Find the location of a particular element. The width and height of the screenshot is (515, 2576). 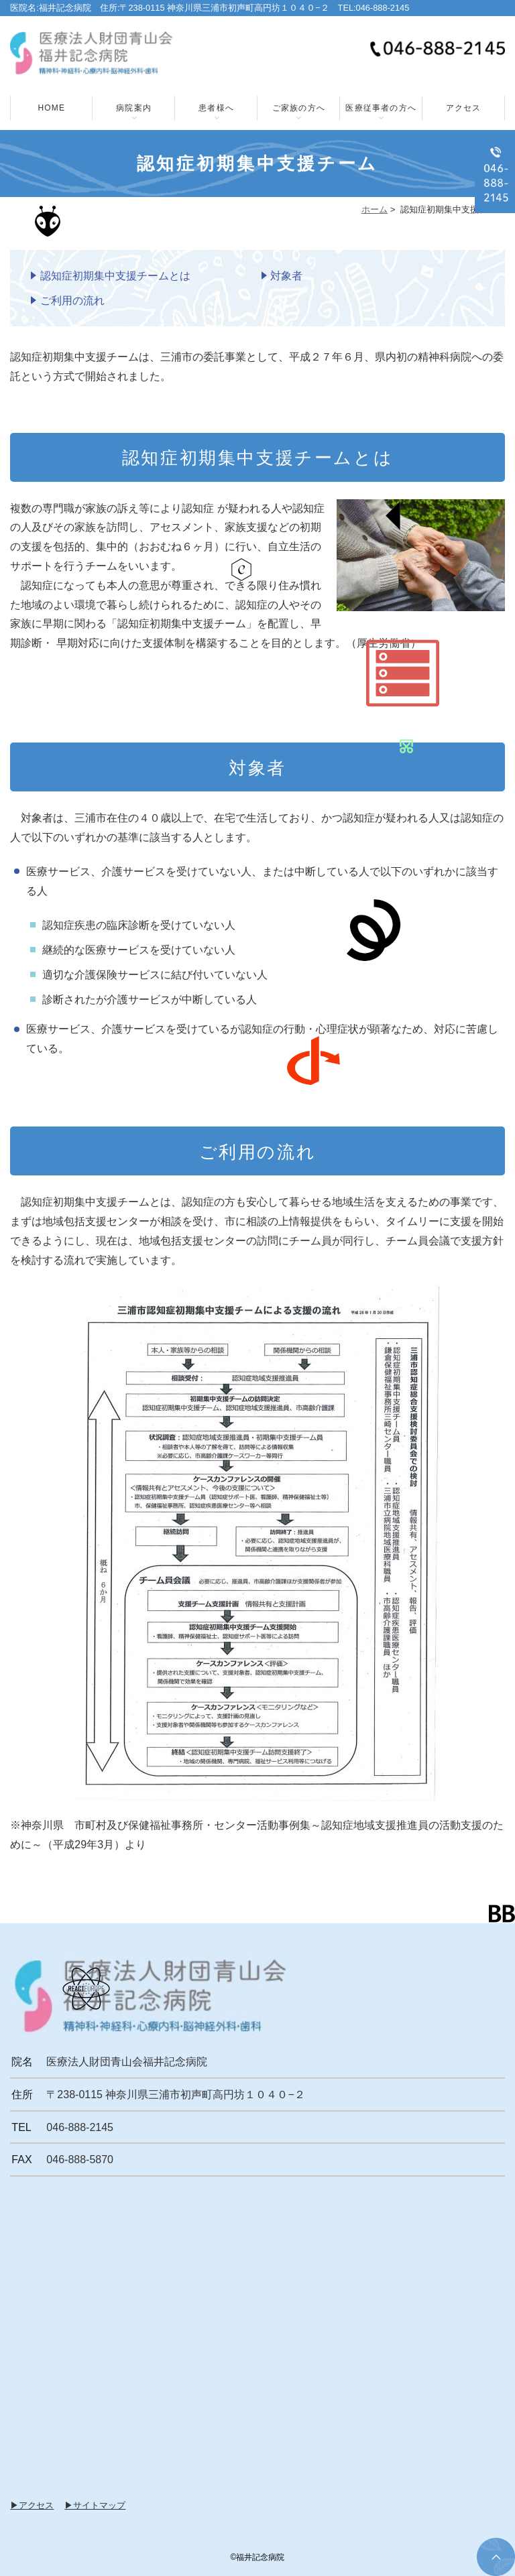

spring creators platform logo is located at coordinates (374, 930).